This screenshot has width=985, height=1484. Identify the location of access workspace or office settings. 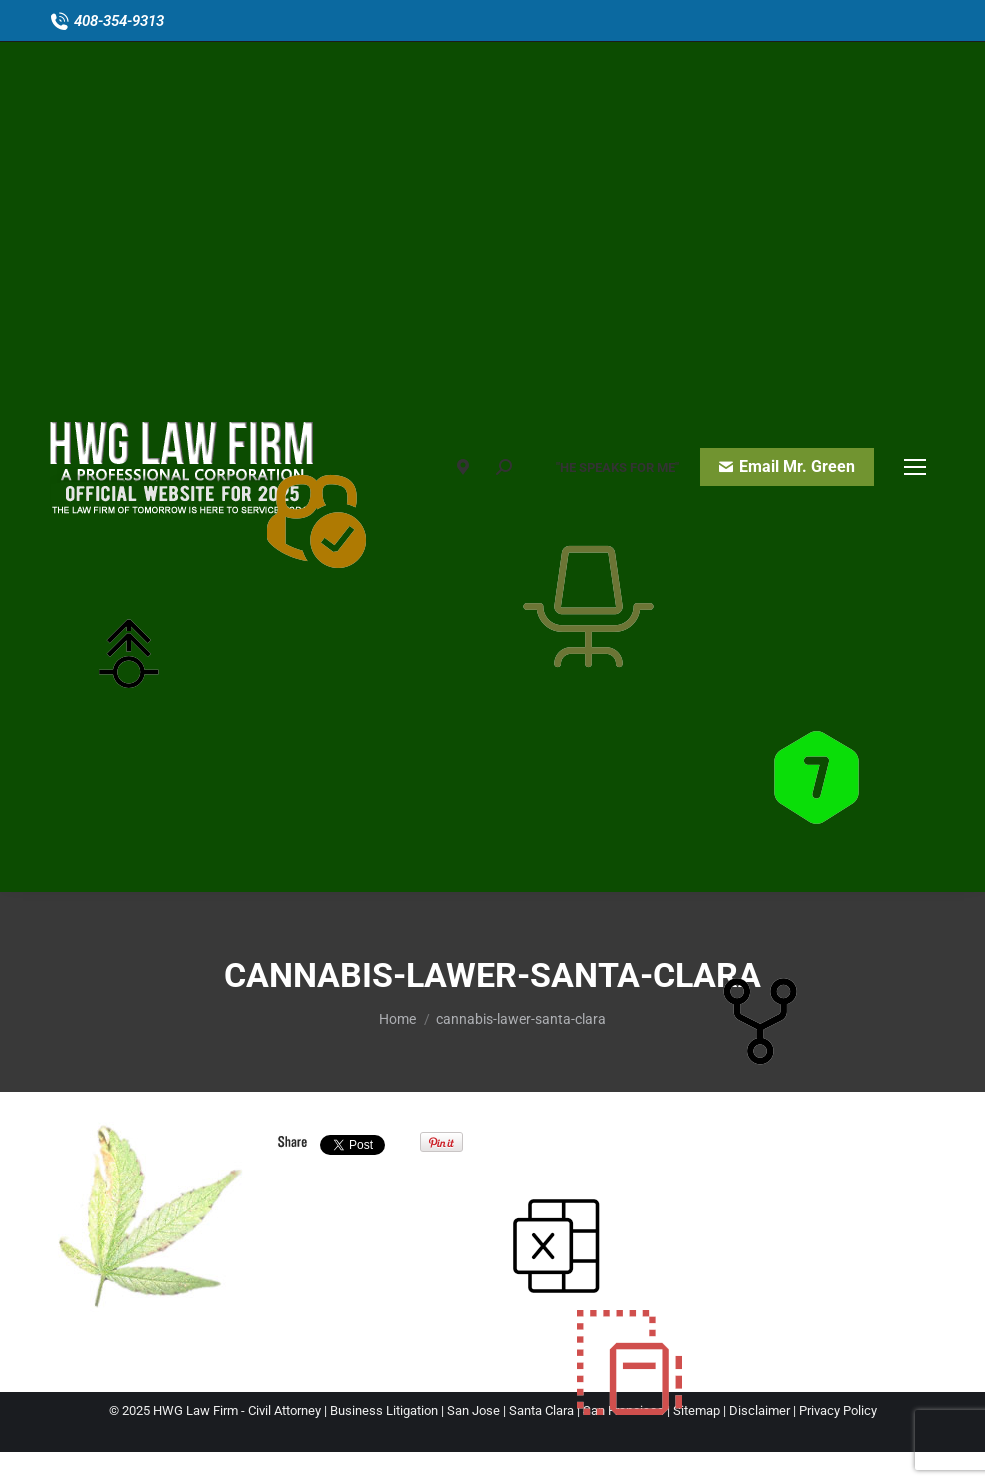
(588, 606).